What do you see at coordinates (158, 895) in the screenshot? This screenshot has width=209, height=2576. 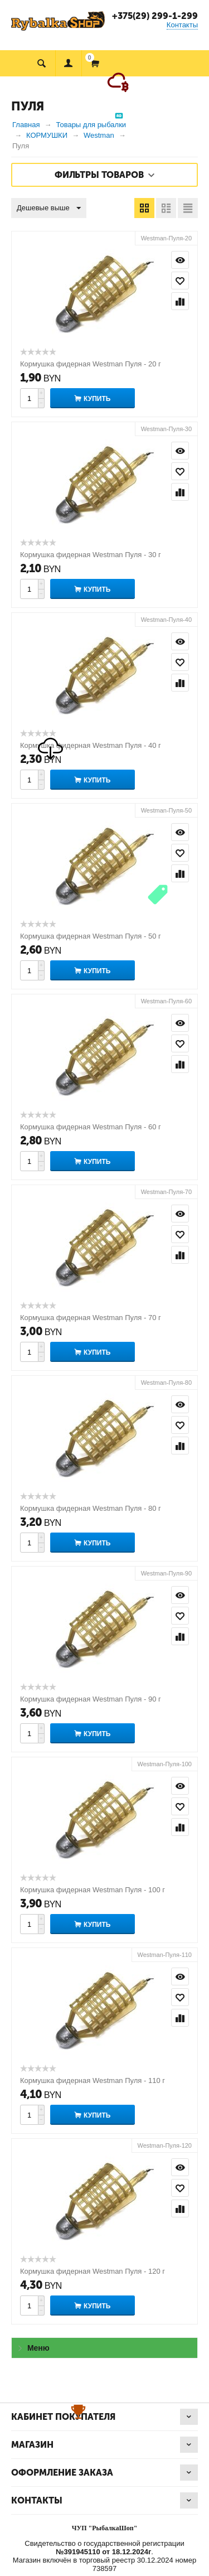 I see `view or apply a discount code` at bounding box center [158, 895].